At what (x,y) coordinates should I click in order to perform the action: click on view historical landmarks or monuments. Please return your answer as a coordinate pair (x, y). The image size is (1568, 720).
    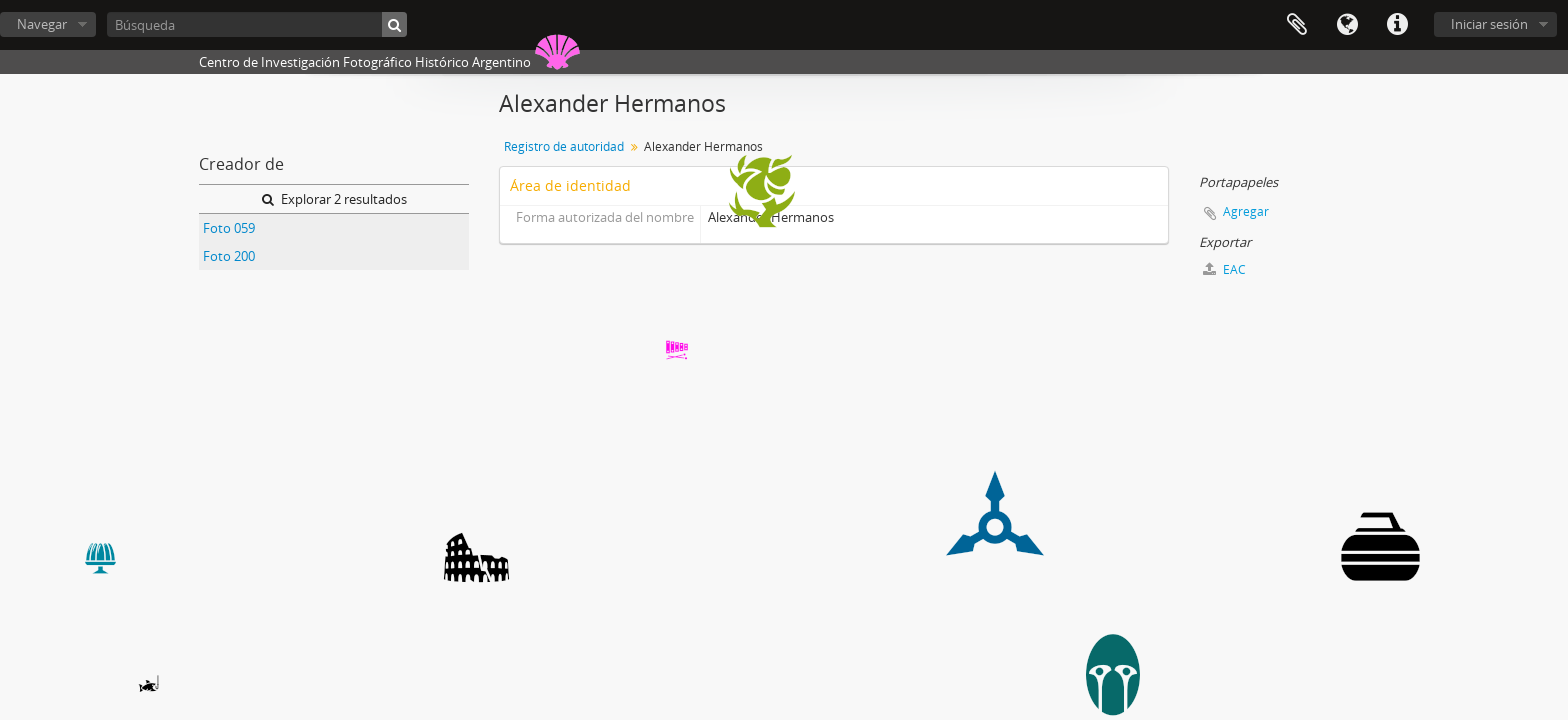
    Looking at the image, I should click on (476, 557).